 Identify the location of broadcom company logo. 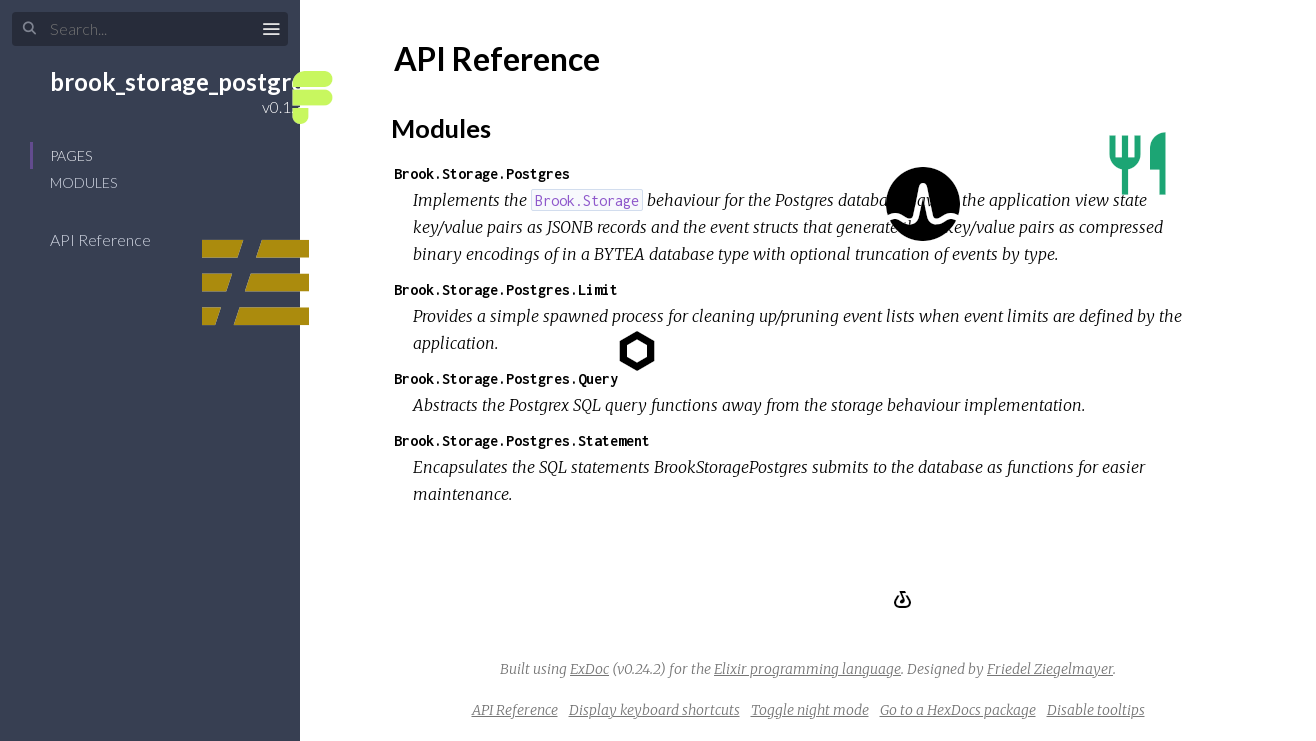
(923, 204).